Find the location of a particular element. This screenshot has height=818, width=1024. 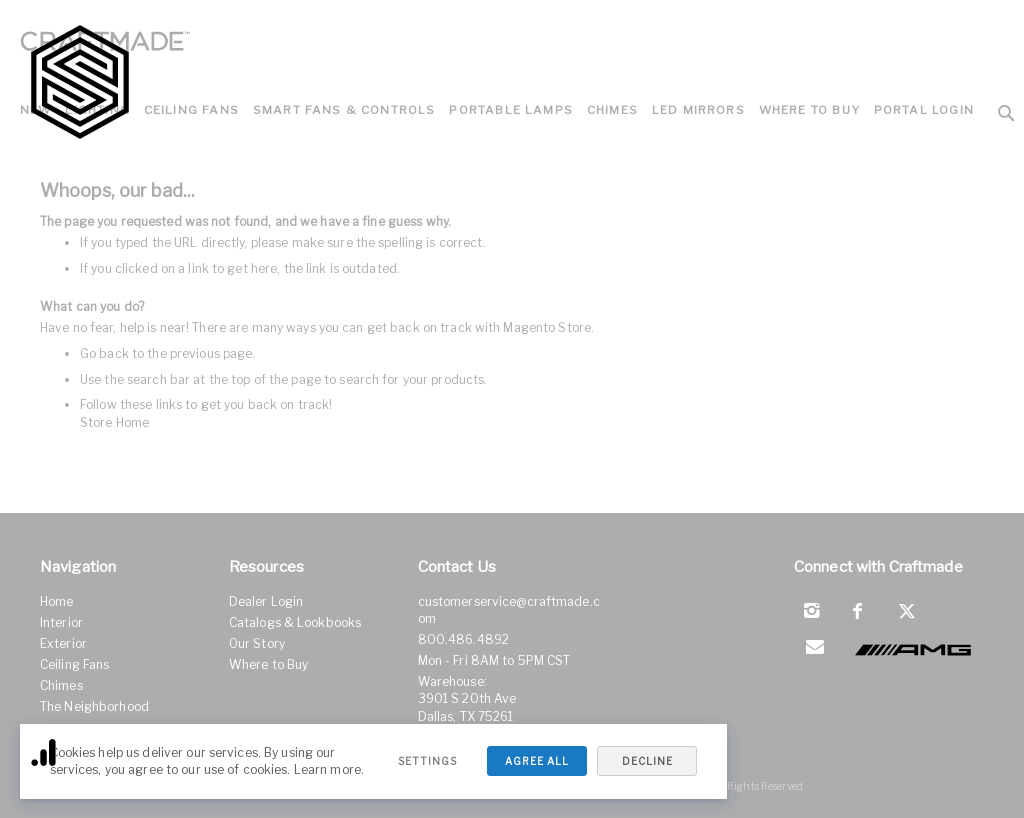

open Google Analytics dashboard is located at coordinates (43, 752).